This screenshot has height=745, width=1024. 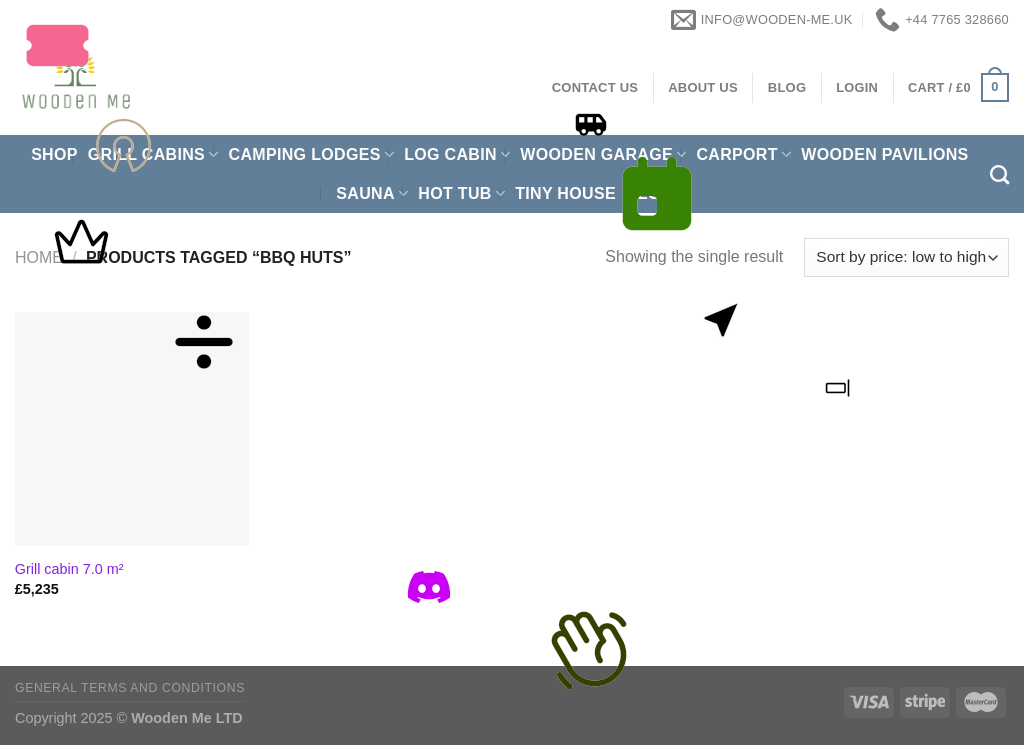 I want to click on open source initiative logo, so click(x=123, y=145).